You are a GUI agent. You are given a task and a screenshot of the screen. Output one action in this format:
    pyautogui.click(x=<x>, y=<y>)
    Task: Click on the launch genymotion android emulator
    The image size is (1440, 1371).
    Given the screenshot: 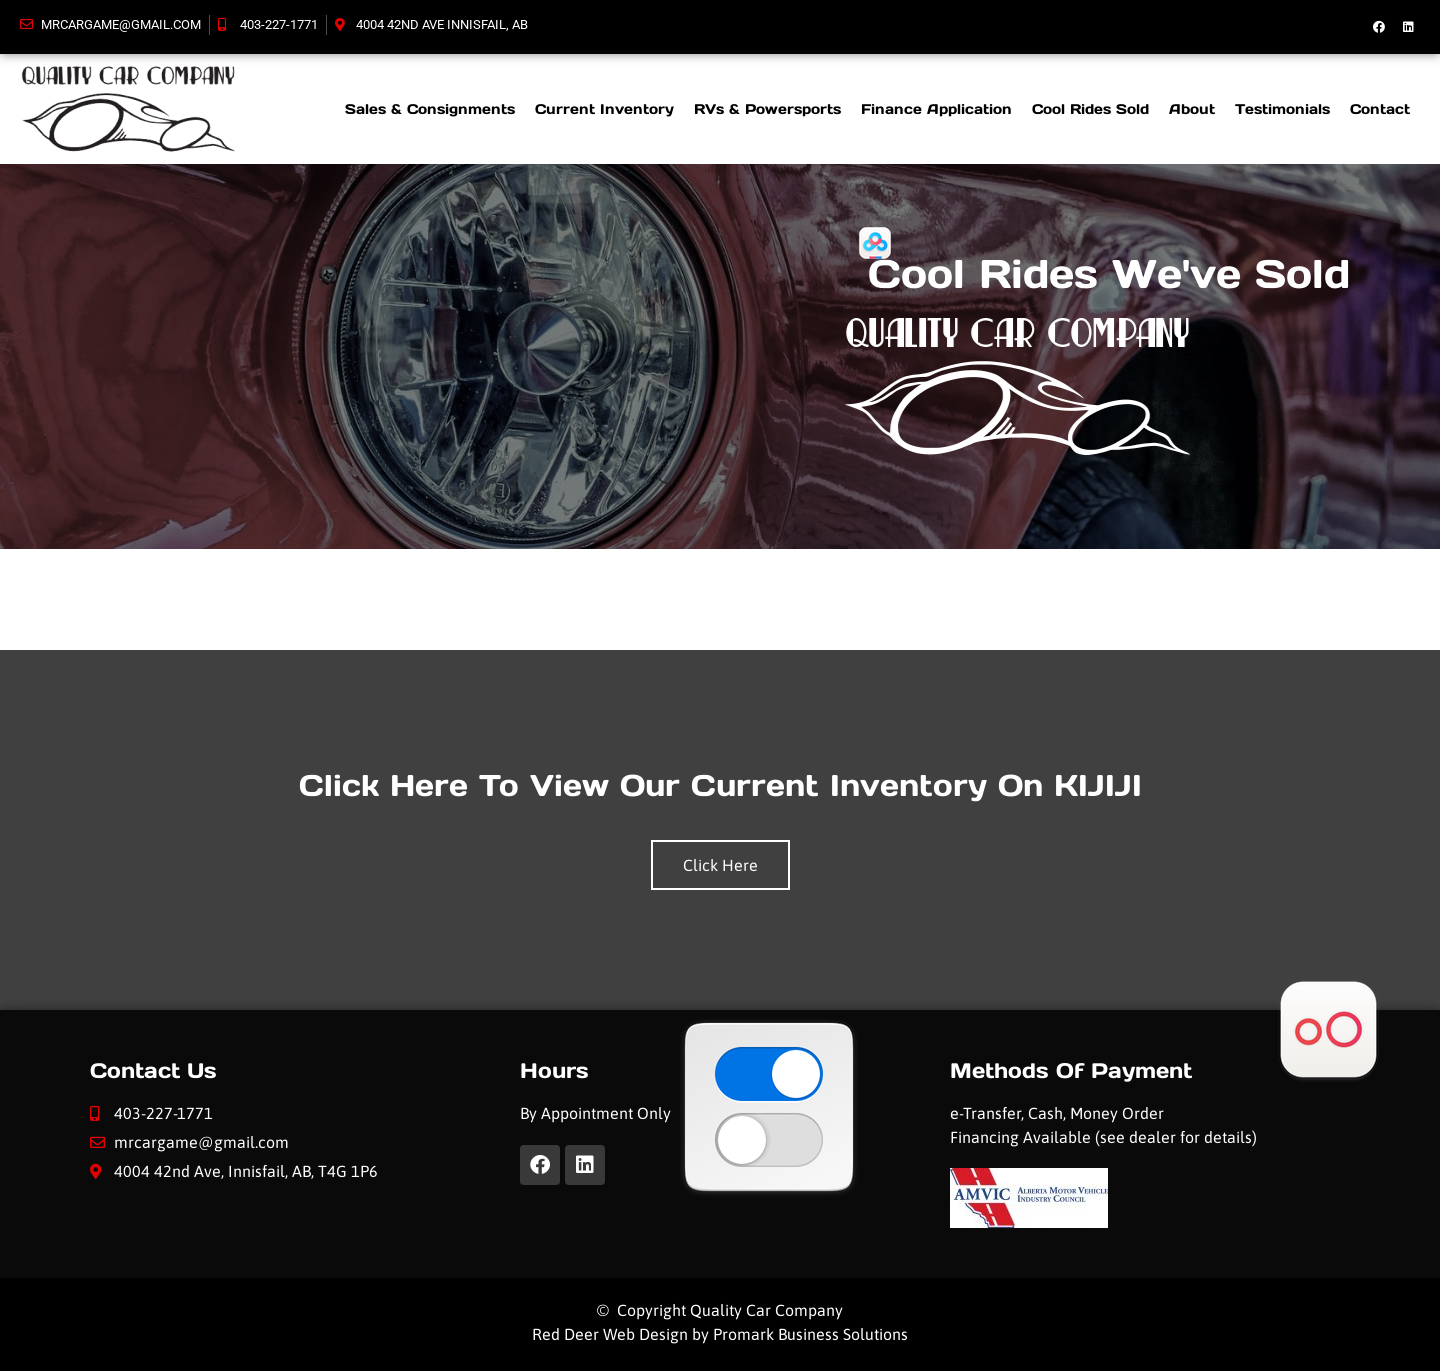 What is the action you would take?
    pyautogui.click(x=1328, y=1029)
    